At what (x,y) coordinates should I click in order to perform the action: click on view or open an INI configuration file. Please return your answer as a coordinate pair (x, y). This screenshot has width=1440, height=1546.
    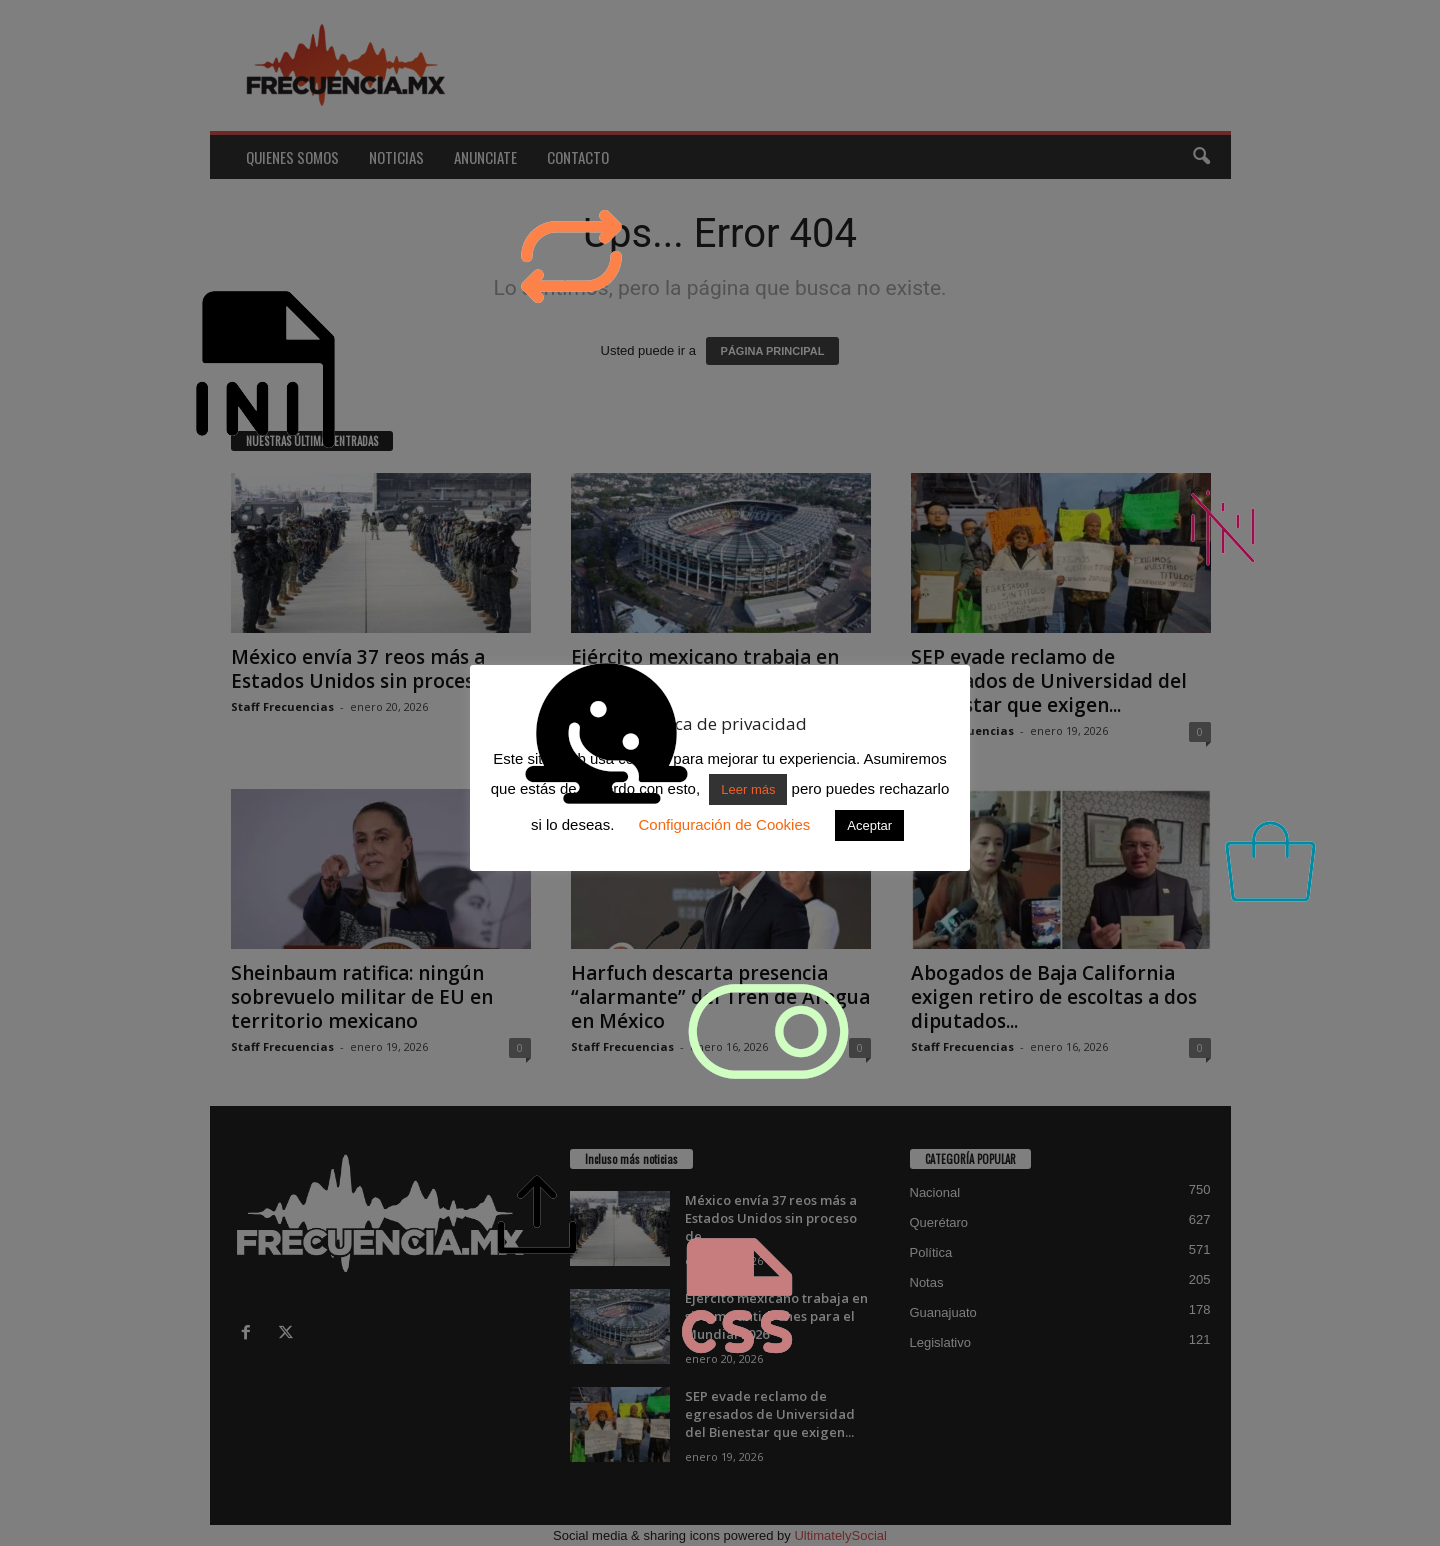
    Looking at the image, I should click on (268, 369).